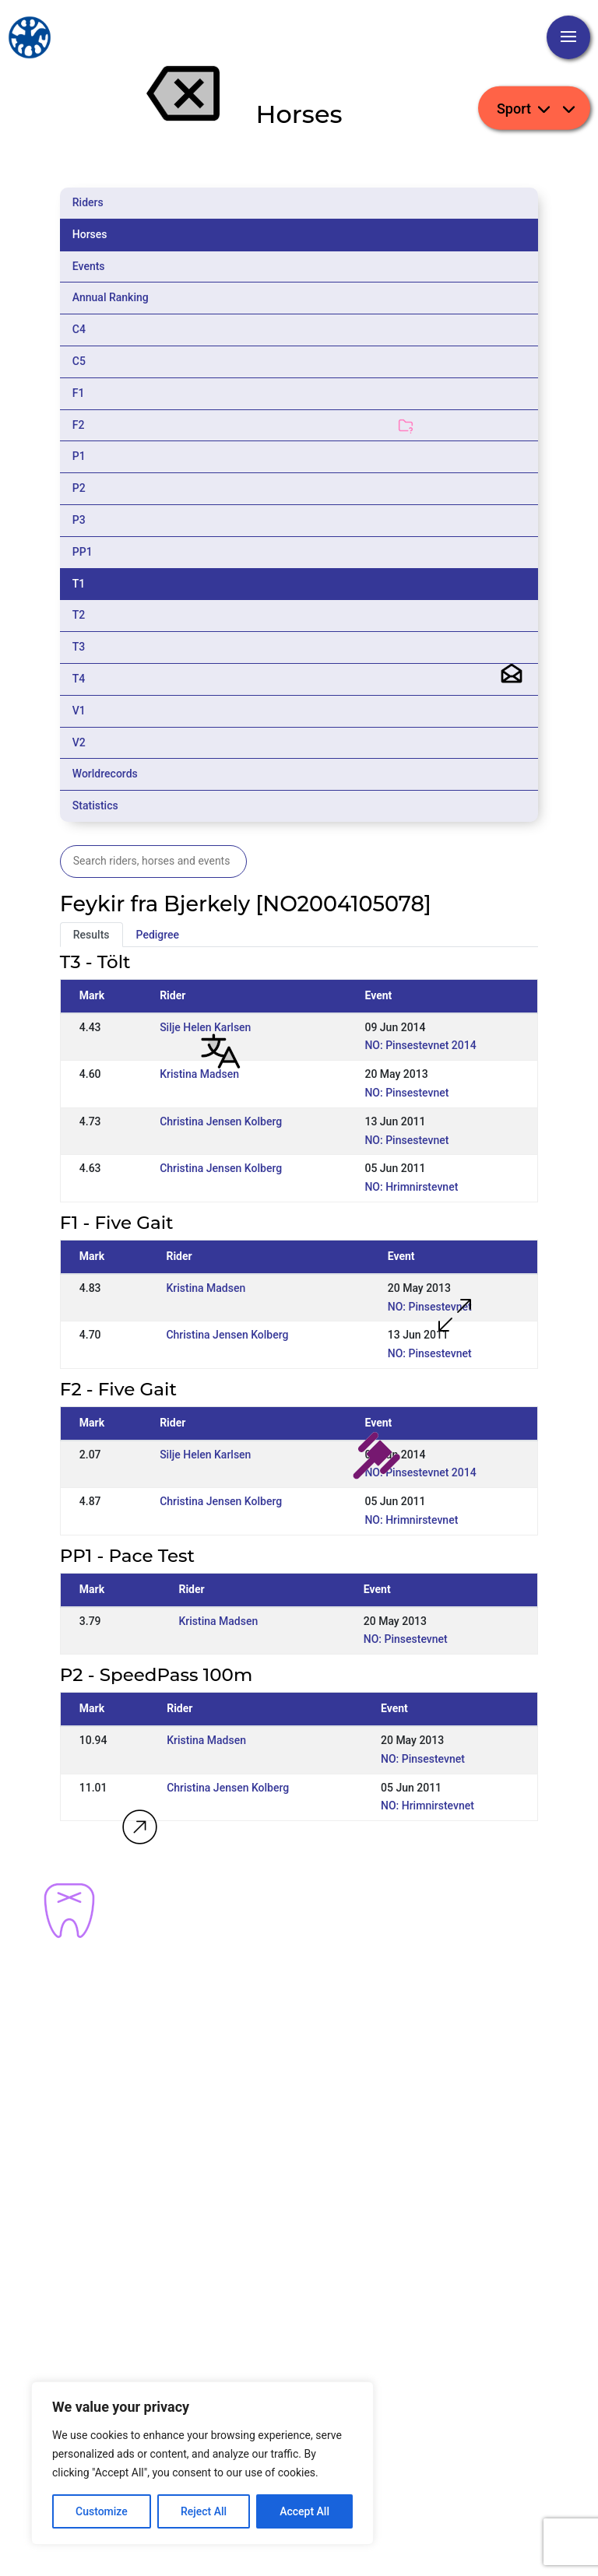 This screenshot has height=2576, width=598. What do you see at coordinates (375, 1457) in the screenshot?
I see `access legal or terms of service settings` at bounding box center [375, 1457].